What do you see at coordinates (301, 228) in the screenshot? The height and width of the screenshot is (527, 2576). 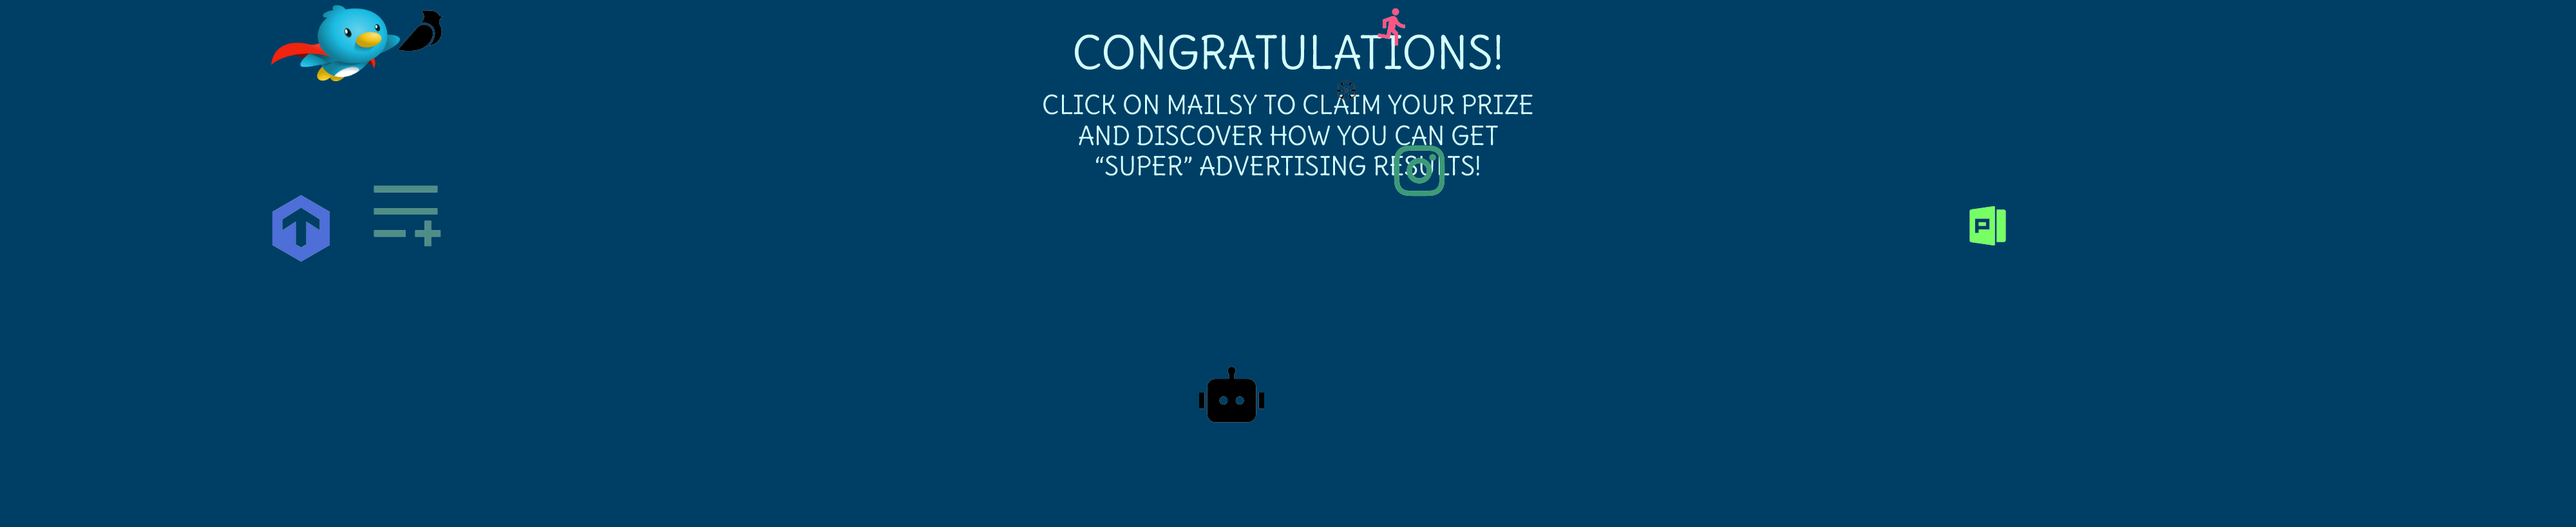 I see `open checkmk monitoring dashboard` at bounding box center [301, 228].